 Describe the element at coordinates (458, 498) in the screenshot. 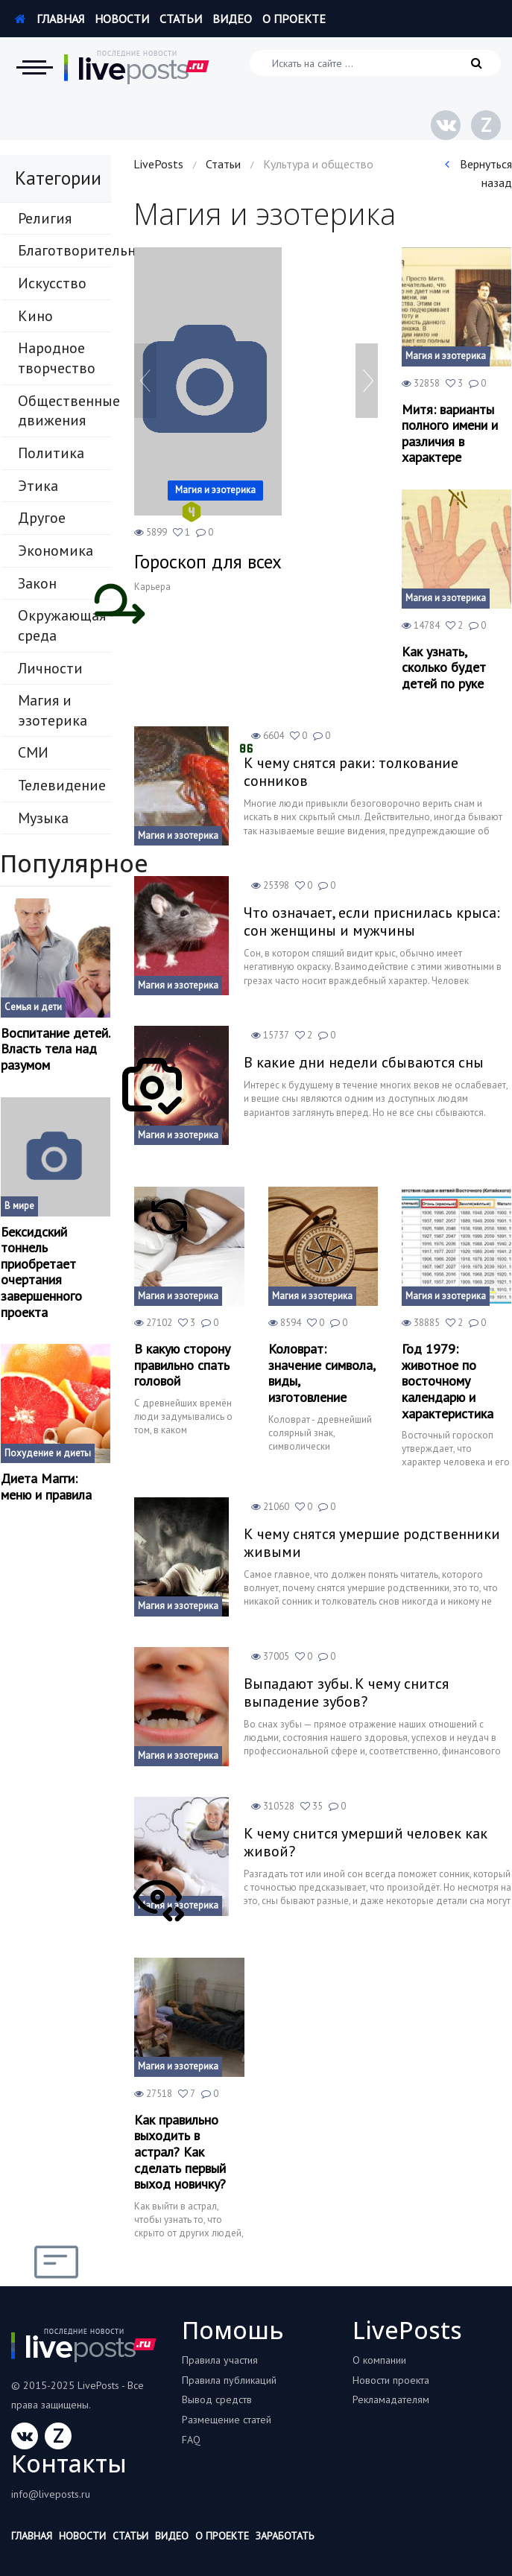

I see `road or route unavailable` at that location.